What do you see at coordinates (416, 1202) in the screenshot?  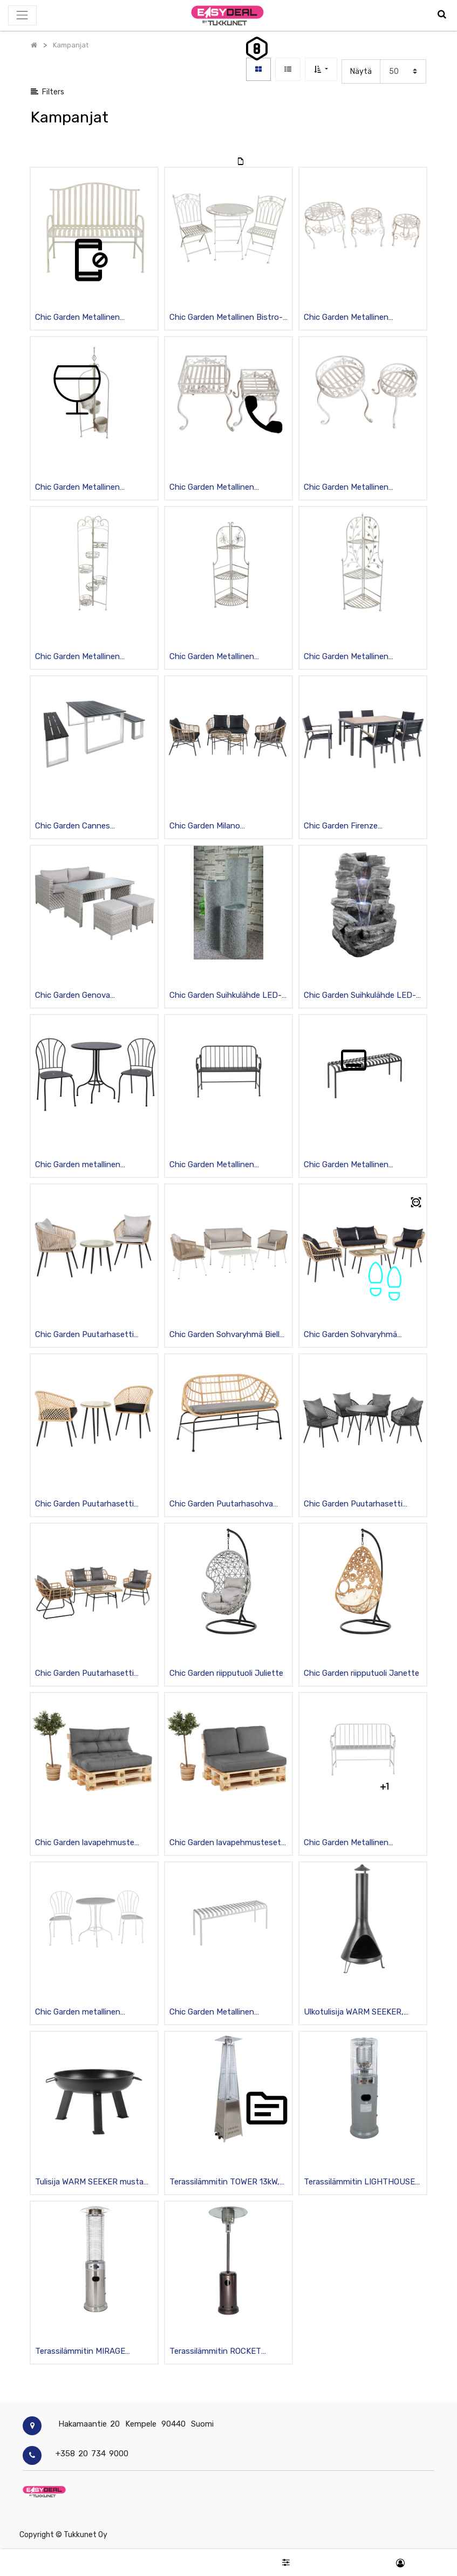 I see `scan face to unlock or authenticate` at bounding box center [416, 1202].